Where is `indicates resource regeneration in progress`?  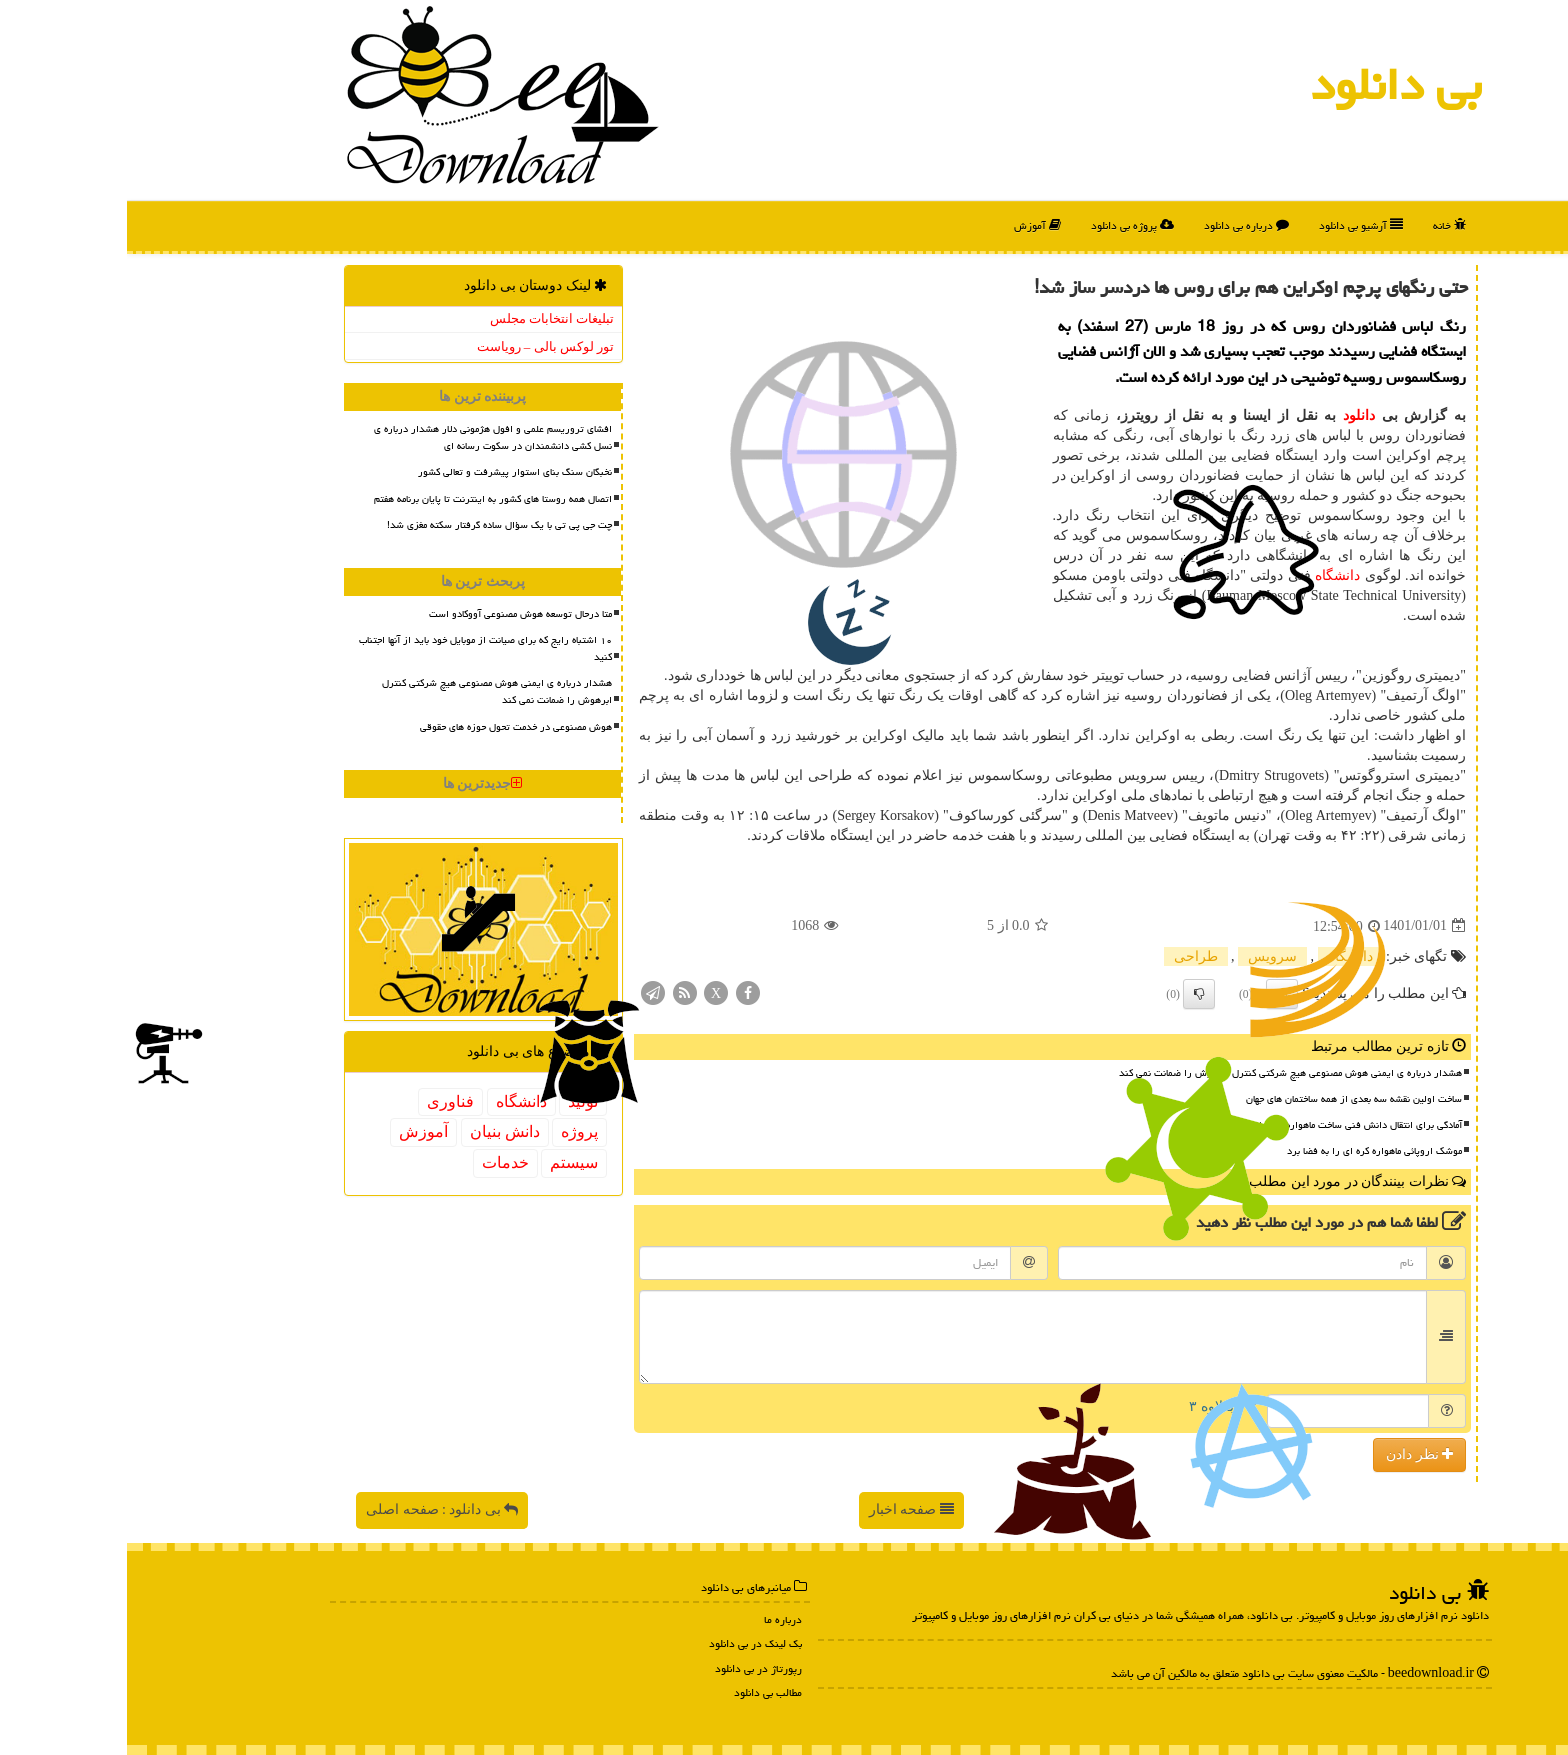 indicates resource regeneration in progress is located at coordinates (1072, 1461).